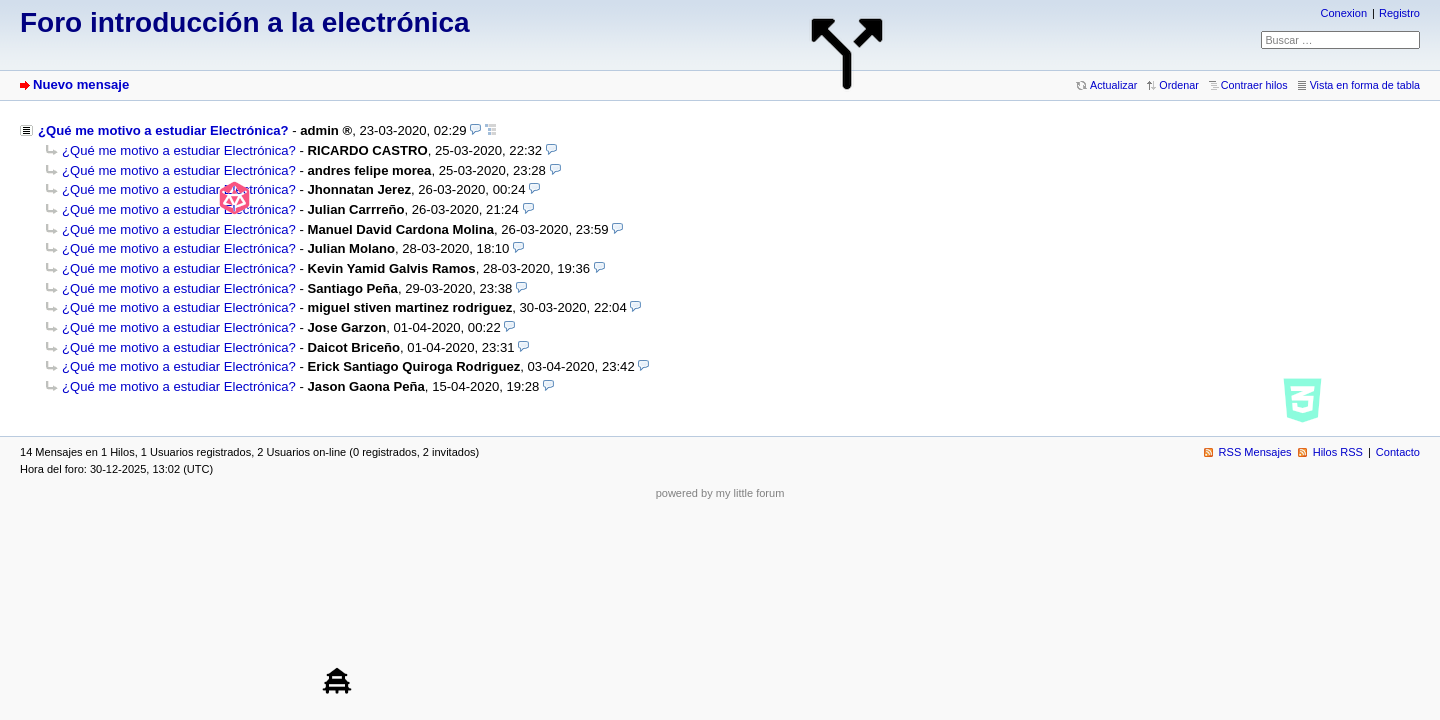  What do you see at coordinates (1302, 400) in the screenshot?
I see `indicates CSS3 styling or stylesheet functionality` at bounding box center [1302, 400].